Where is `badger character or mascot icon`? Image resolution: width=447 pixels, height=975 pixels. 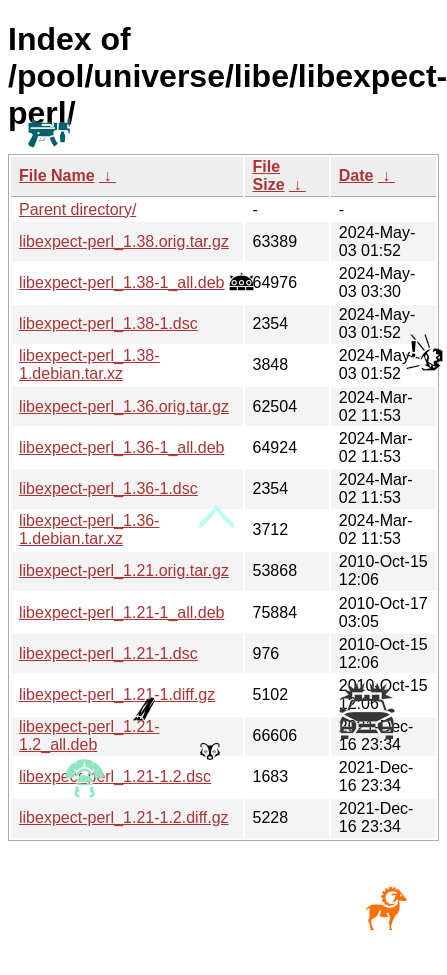
badger character or mascot icon is located at coordinates (210, 751).